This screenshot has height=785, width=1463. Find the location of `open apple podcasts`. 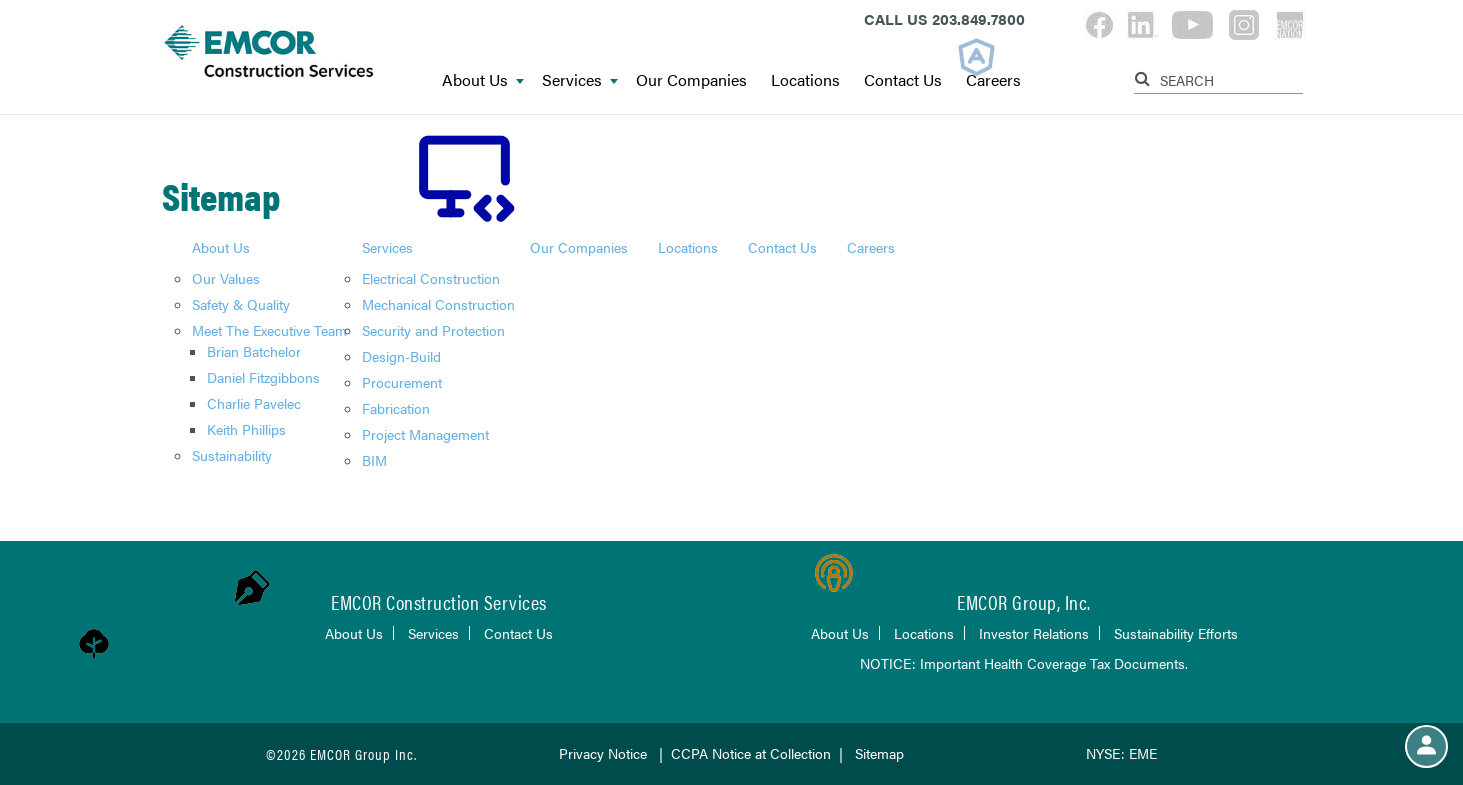

open apple podcasts is located at coordinates (834, 573).